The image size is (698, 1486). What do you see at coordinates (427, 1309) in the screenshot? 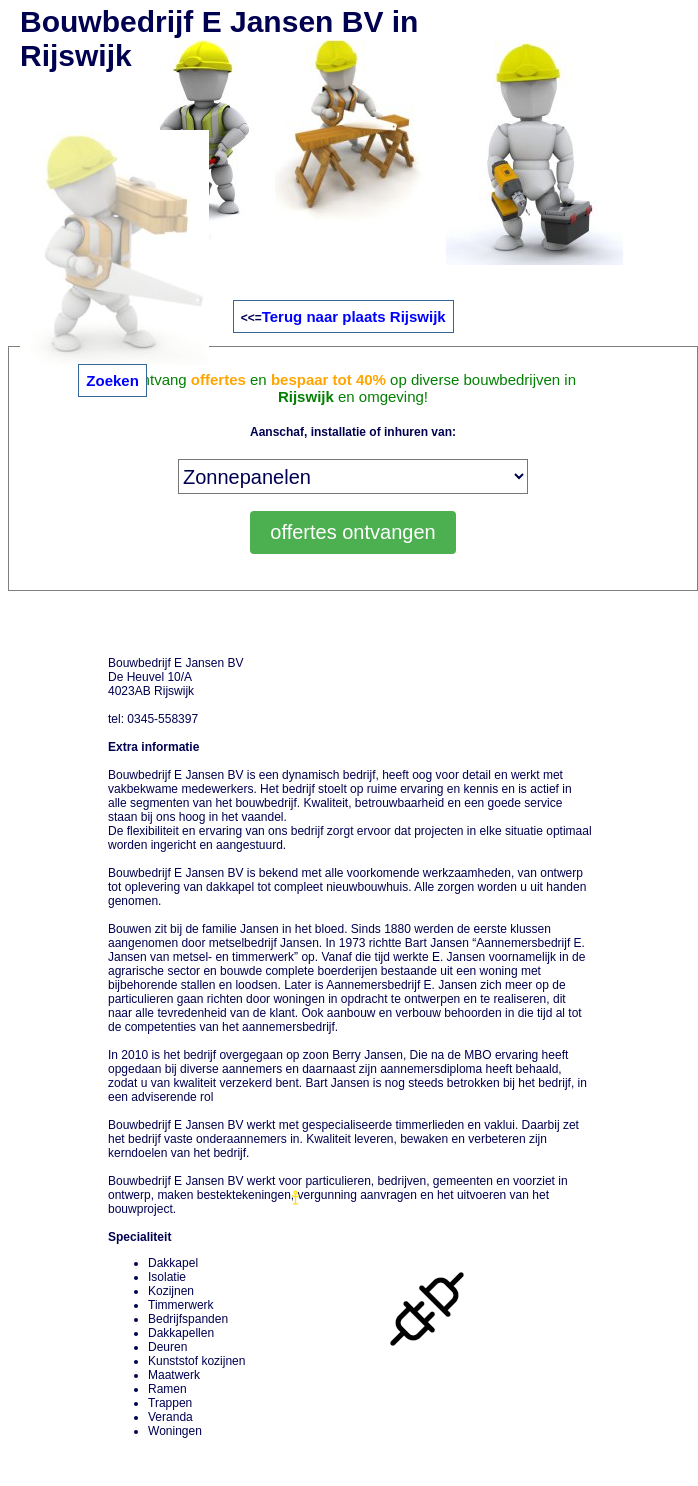
I see `connect or pair devices` at bounding box center [427, 1309].